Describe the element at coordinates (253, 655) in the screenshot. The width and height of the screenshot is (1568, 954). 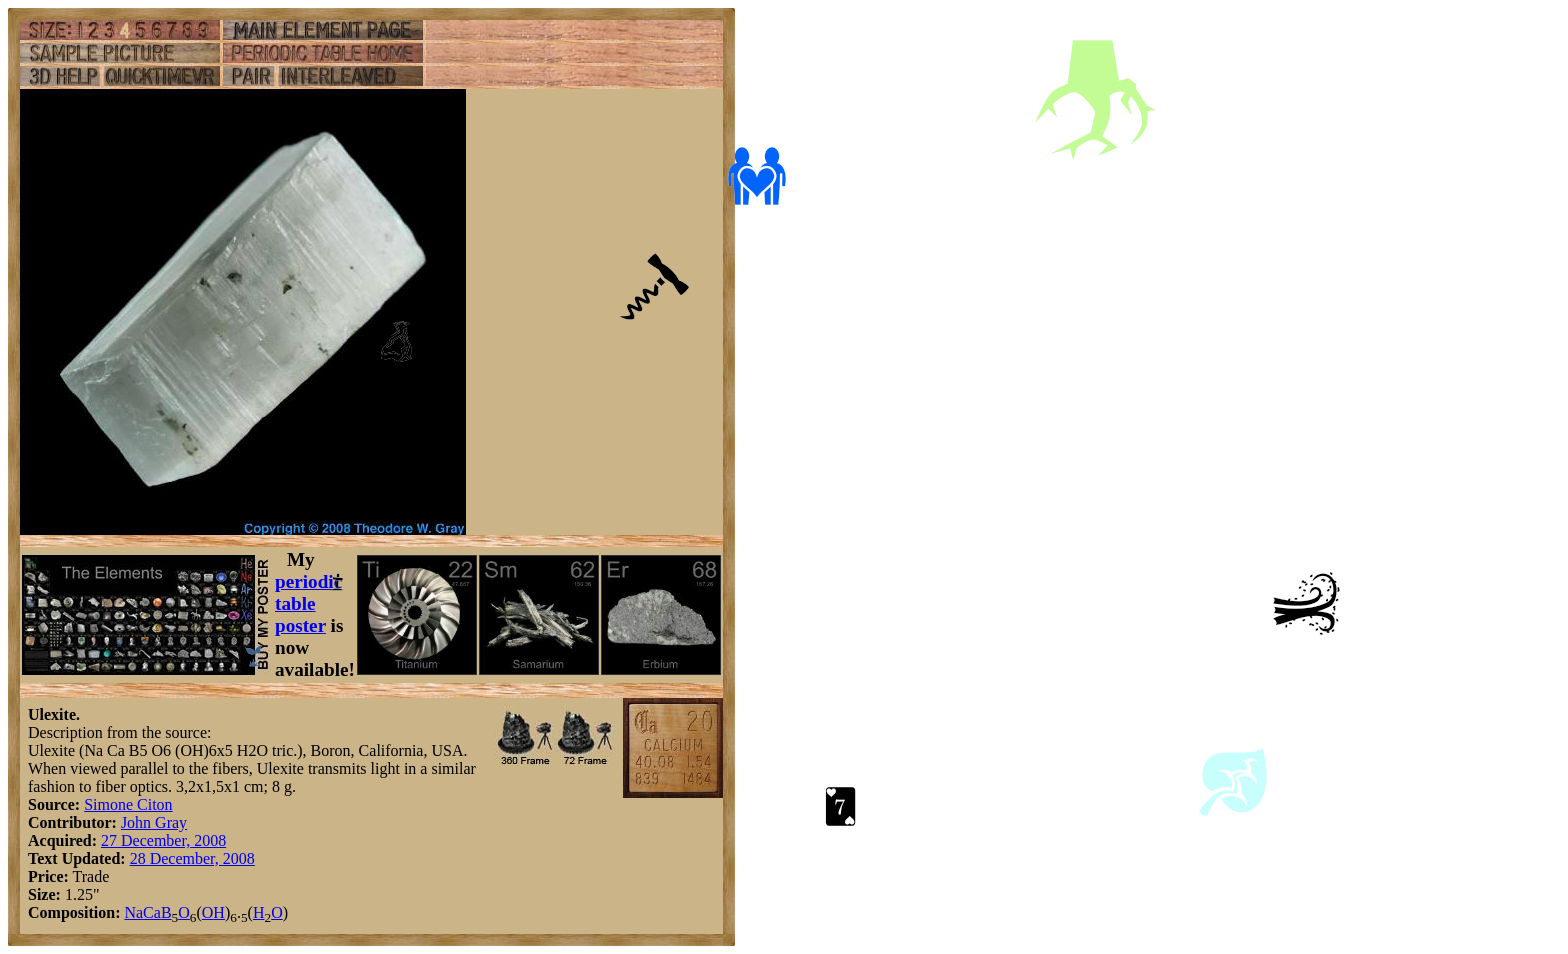
I see `start a new garden or planting activity` at that location.